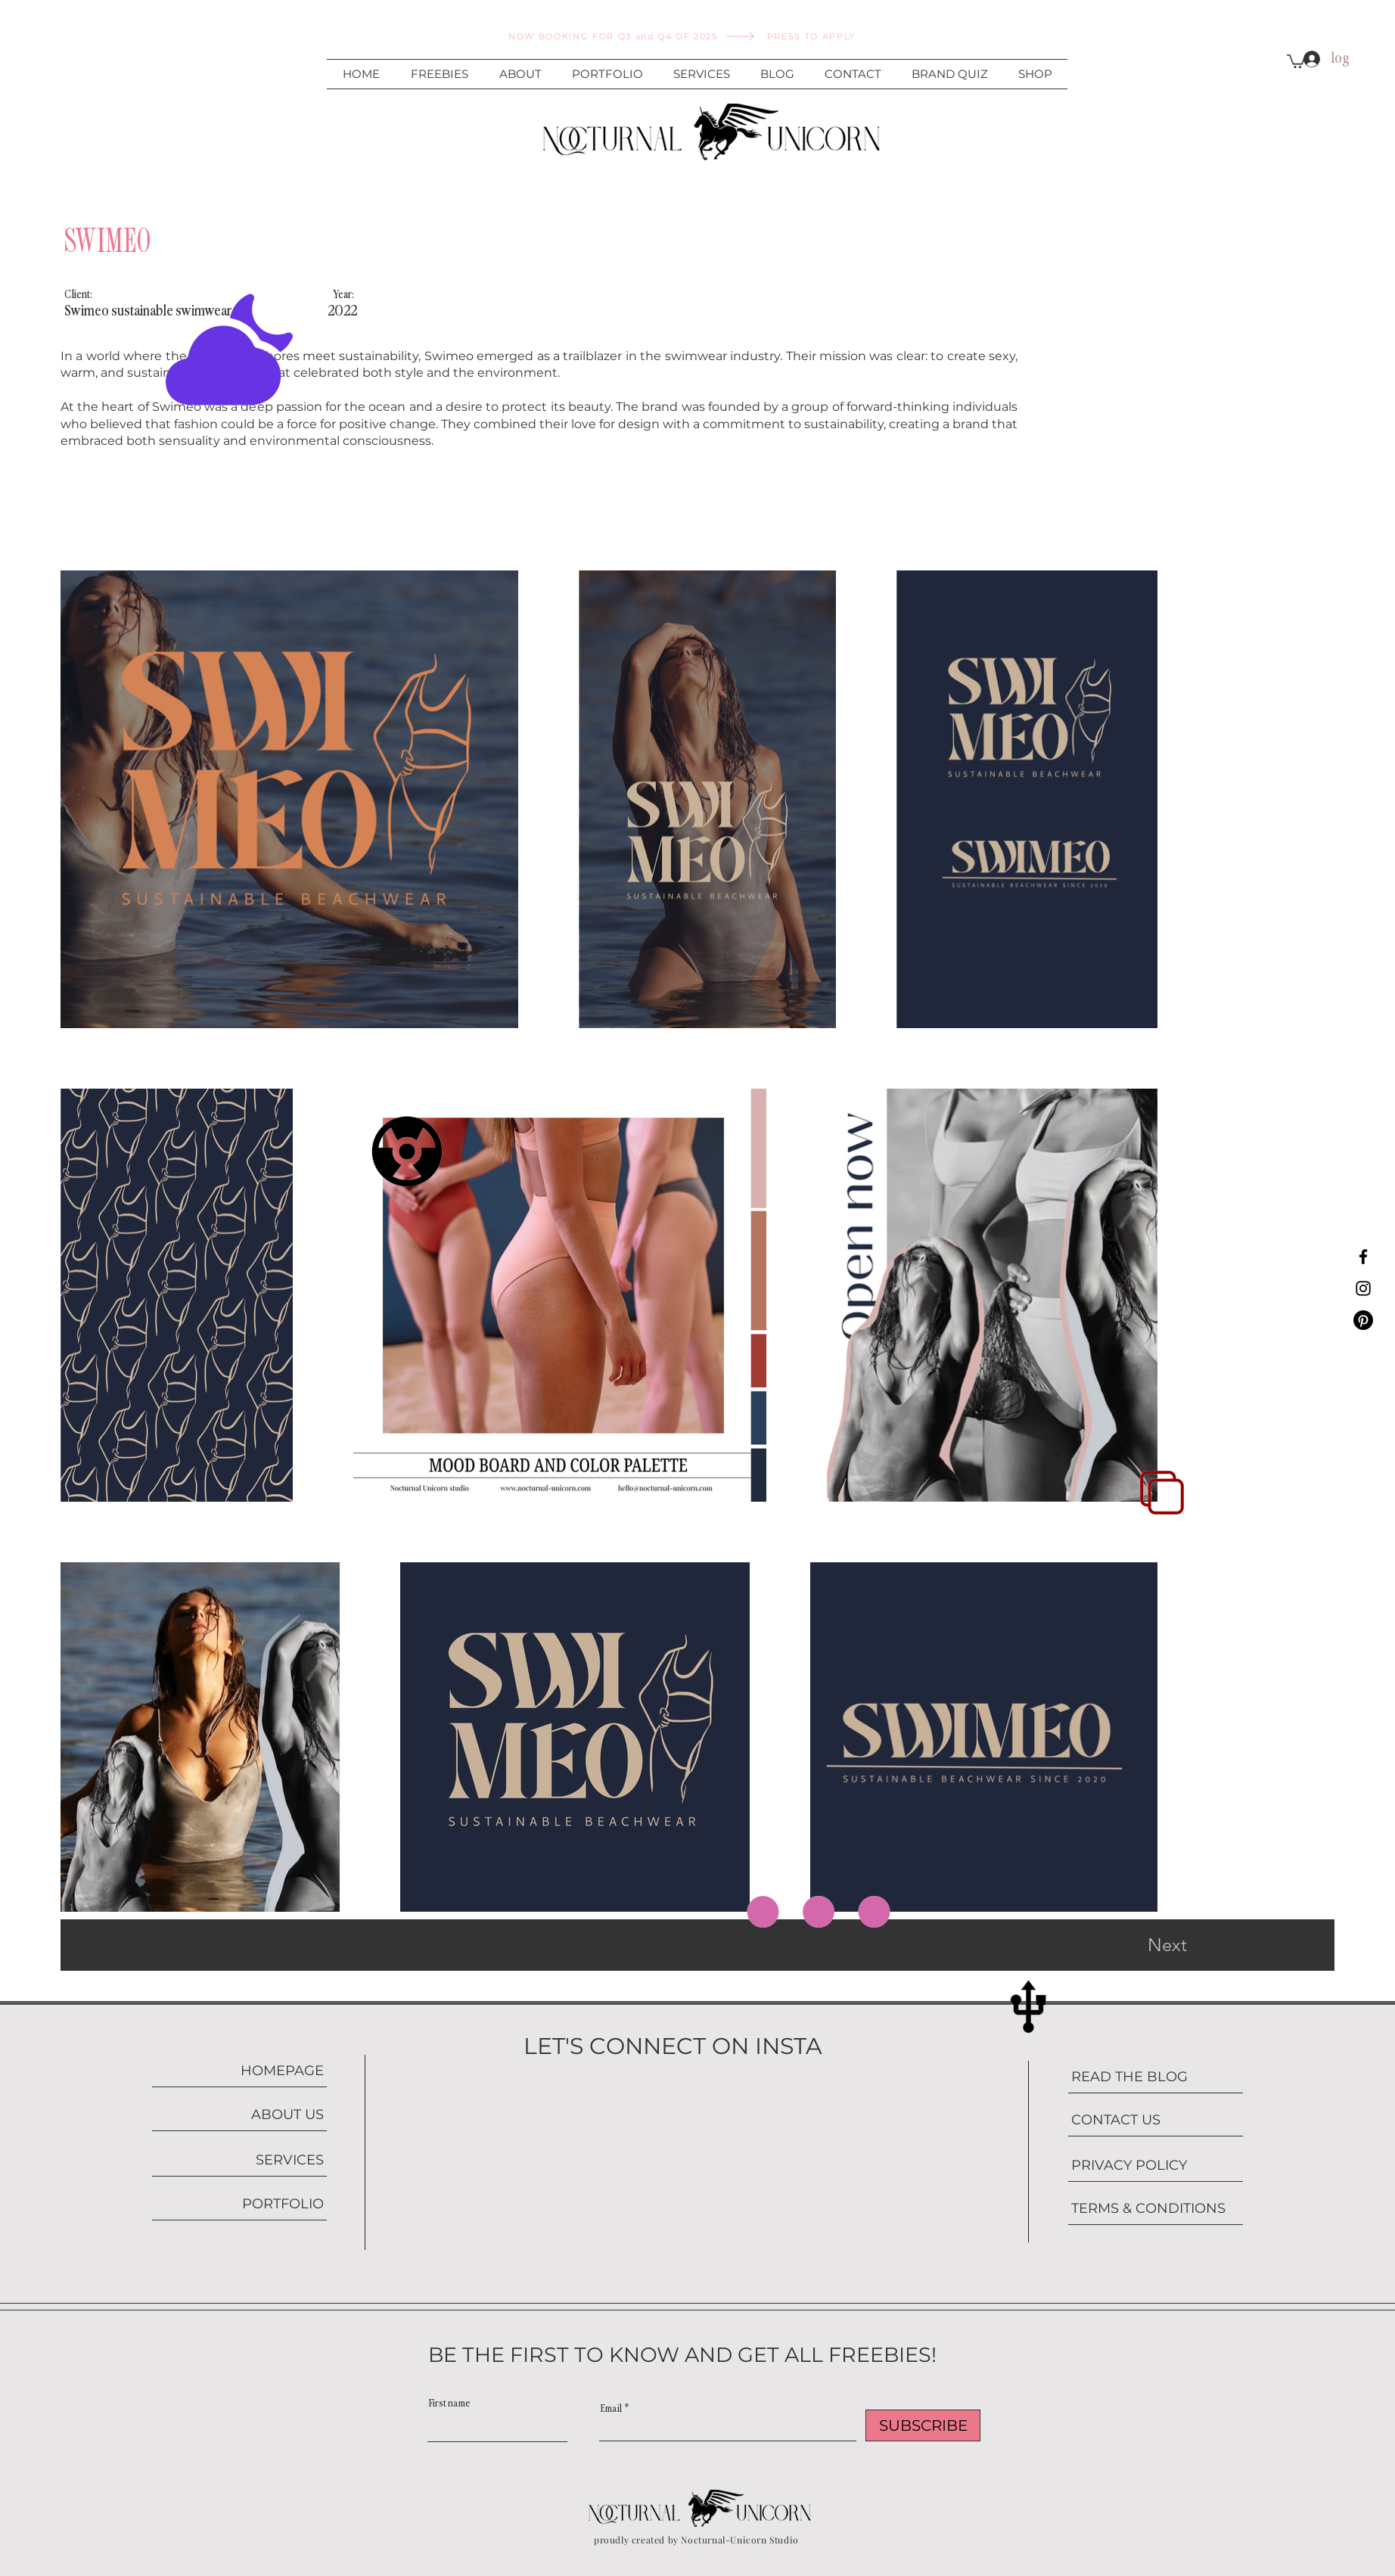  What do you see at coordinates (229, 350) in the screenshot?
I see `indicates nighttime cloudy weather conditions` at bounding box center [229, 350].